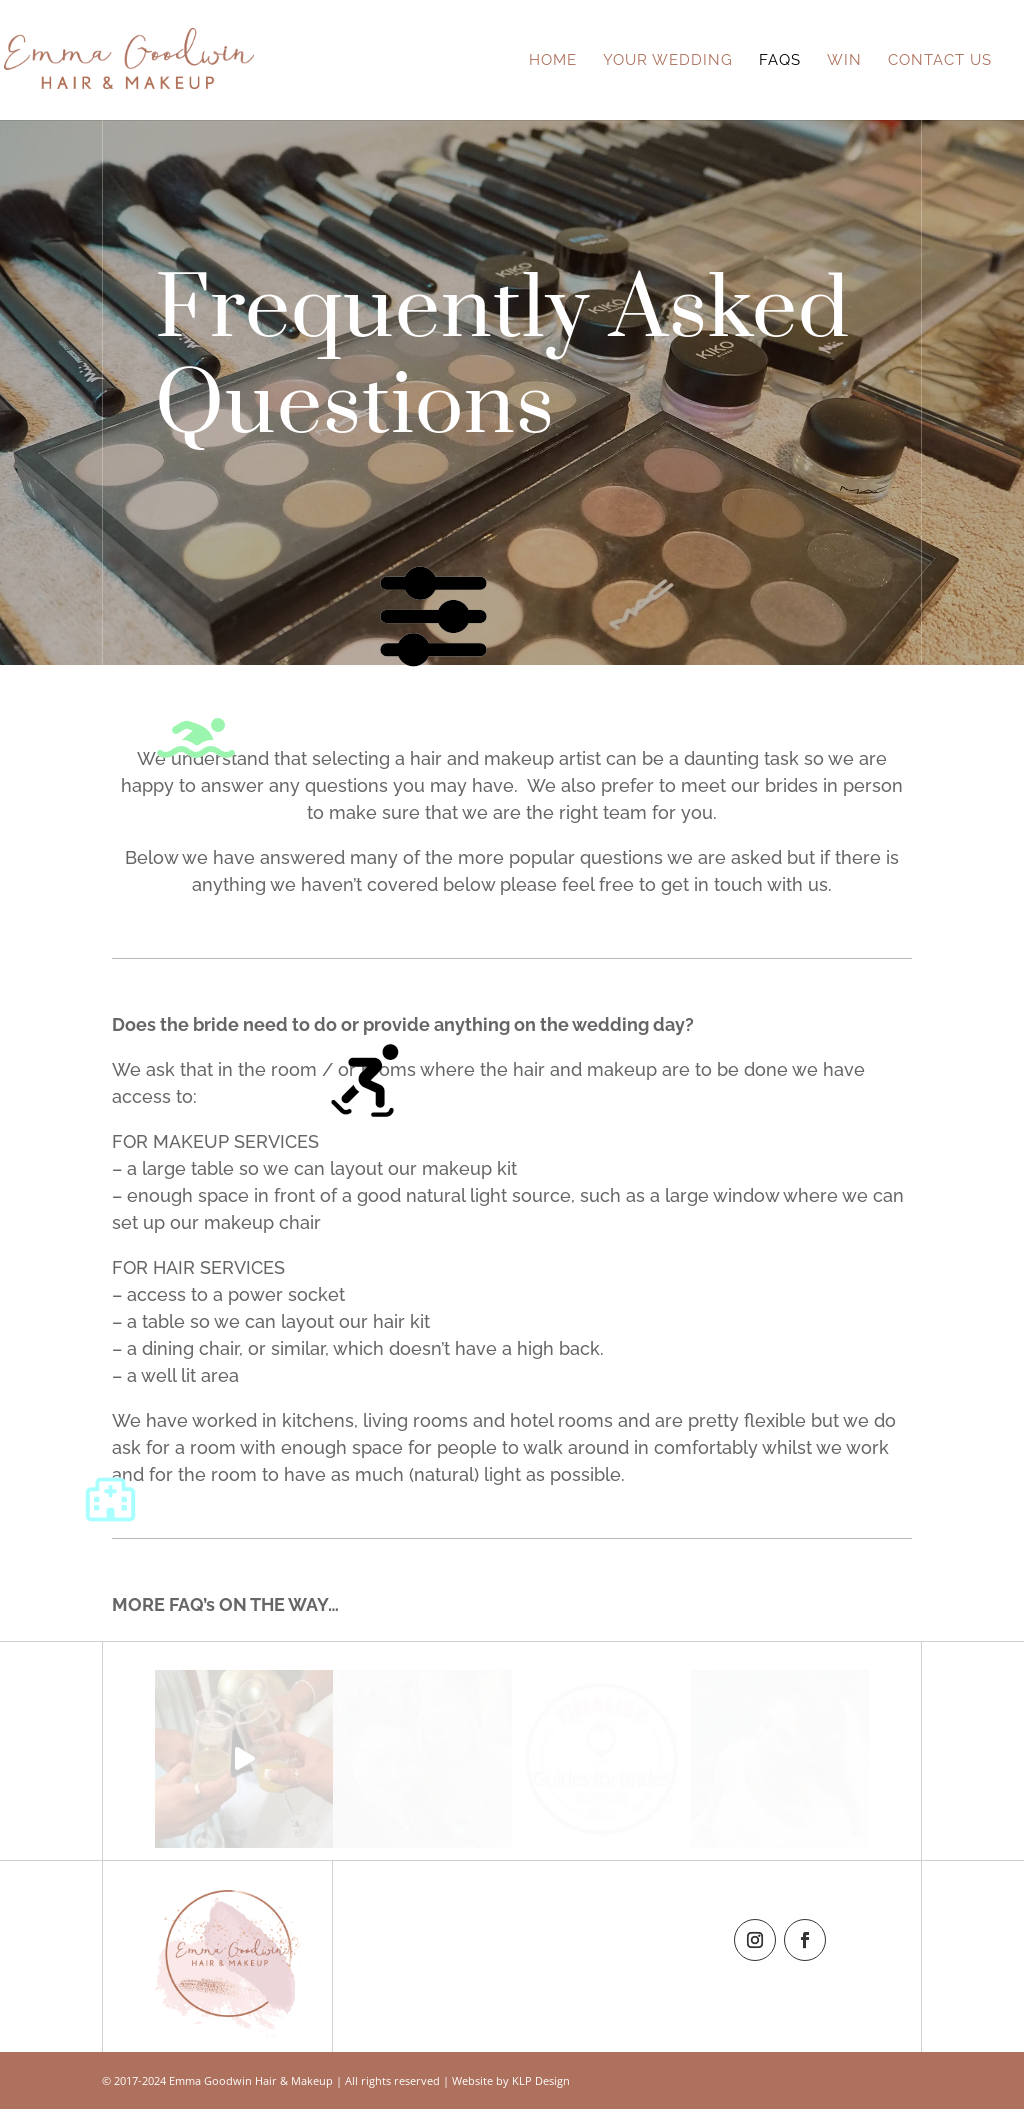  I want to click on indicates ice skating or winter sports activity, so click(366, 1080).